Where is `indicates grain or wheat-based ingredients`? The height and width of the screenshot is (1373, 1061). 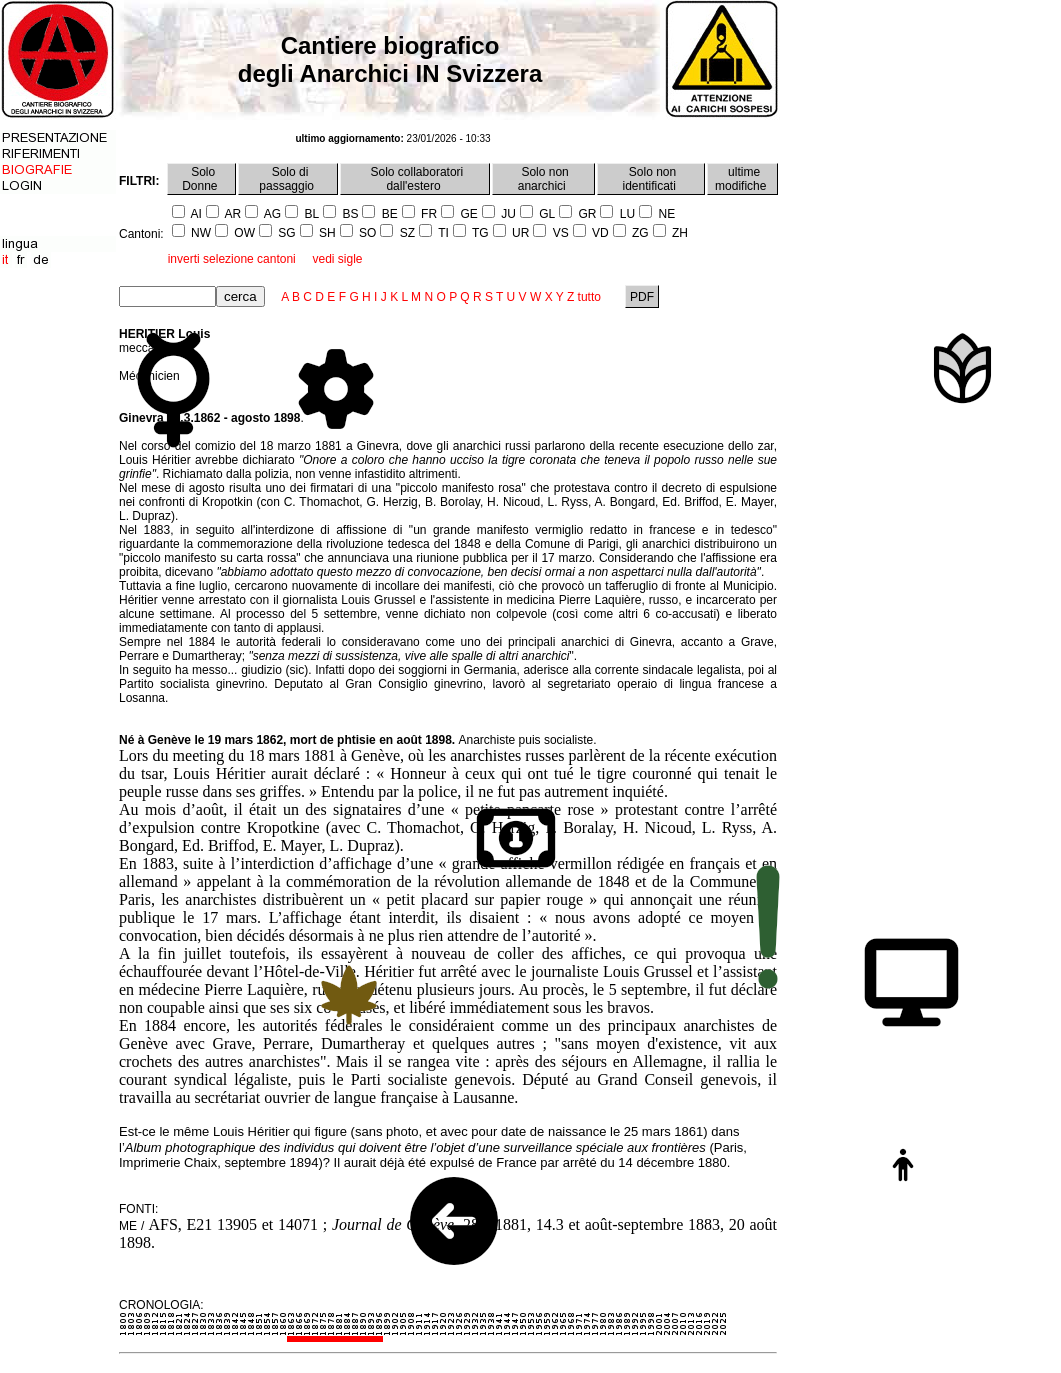 indicates grain or wheat-based ingredients is located at coordinates (962, 369).